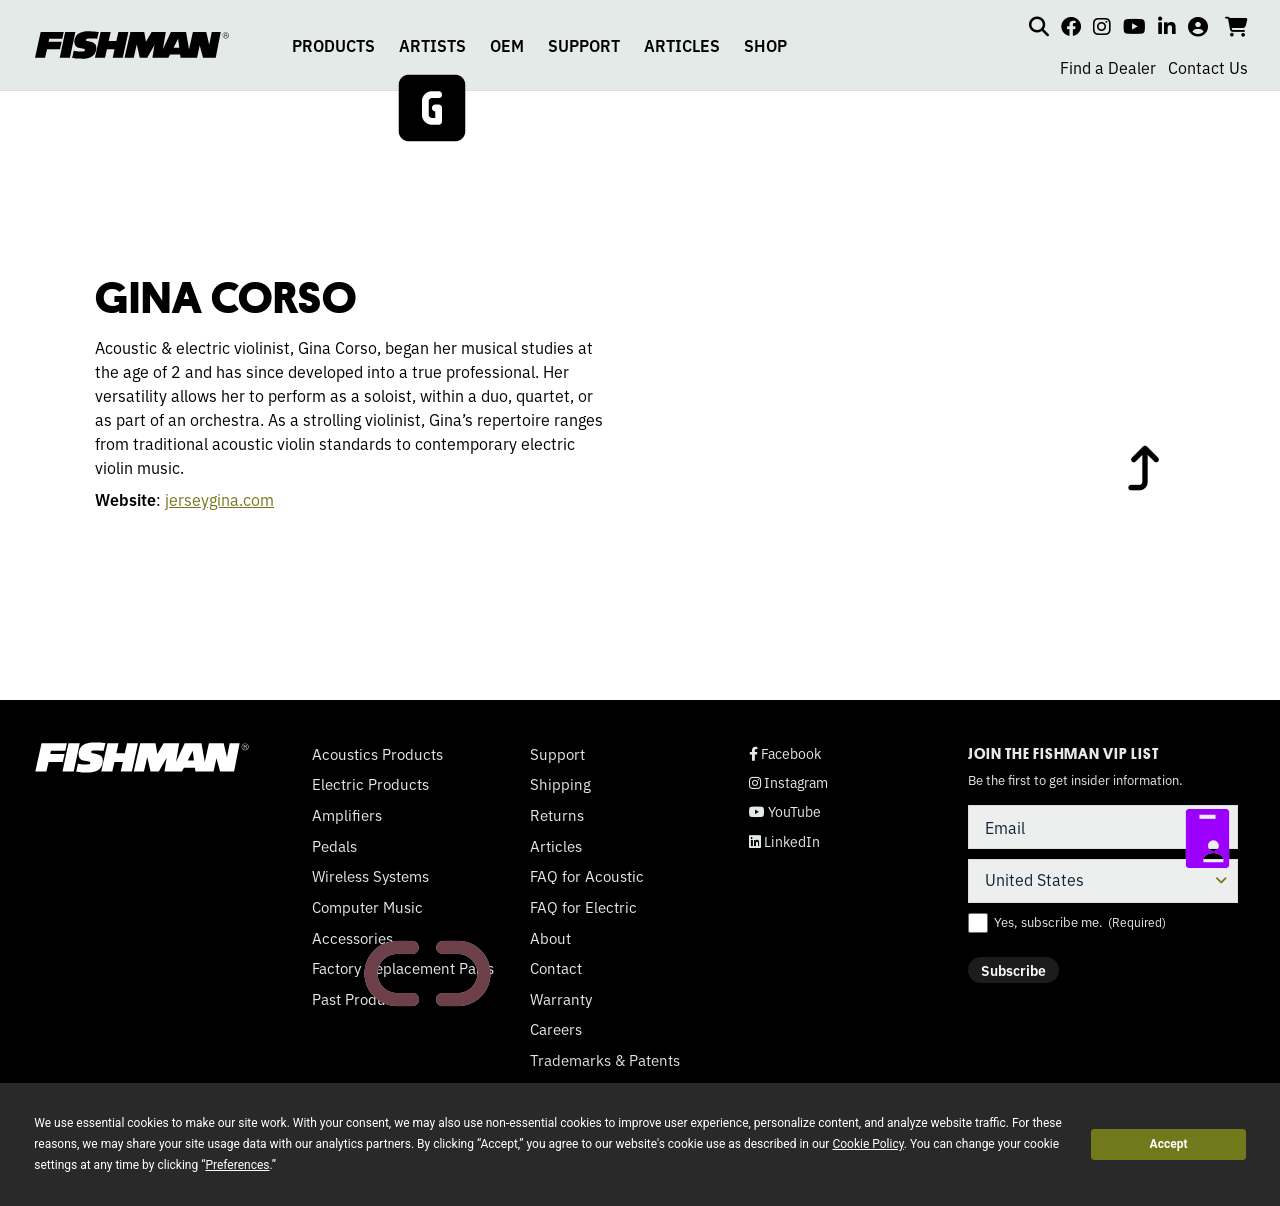 This screenshot has width=1280, height=1206. What do you see at coordinates (1145, 468) in the screenshot?
I see `go up one level in navigation` at bounding box center [1145, 468].